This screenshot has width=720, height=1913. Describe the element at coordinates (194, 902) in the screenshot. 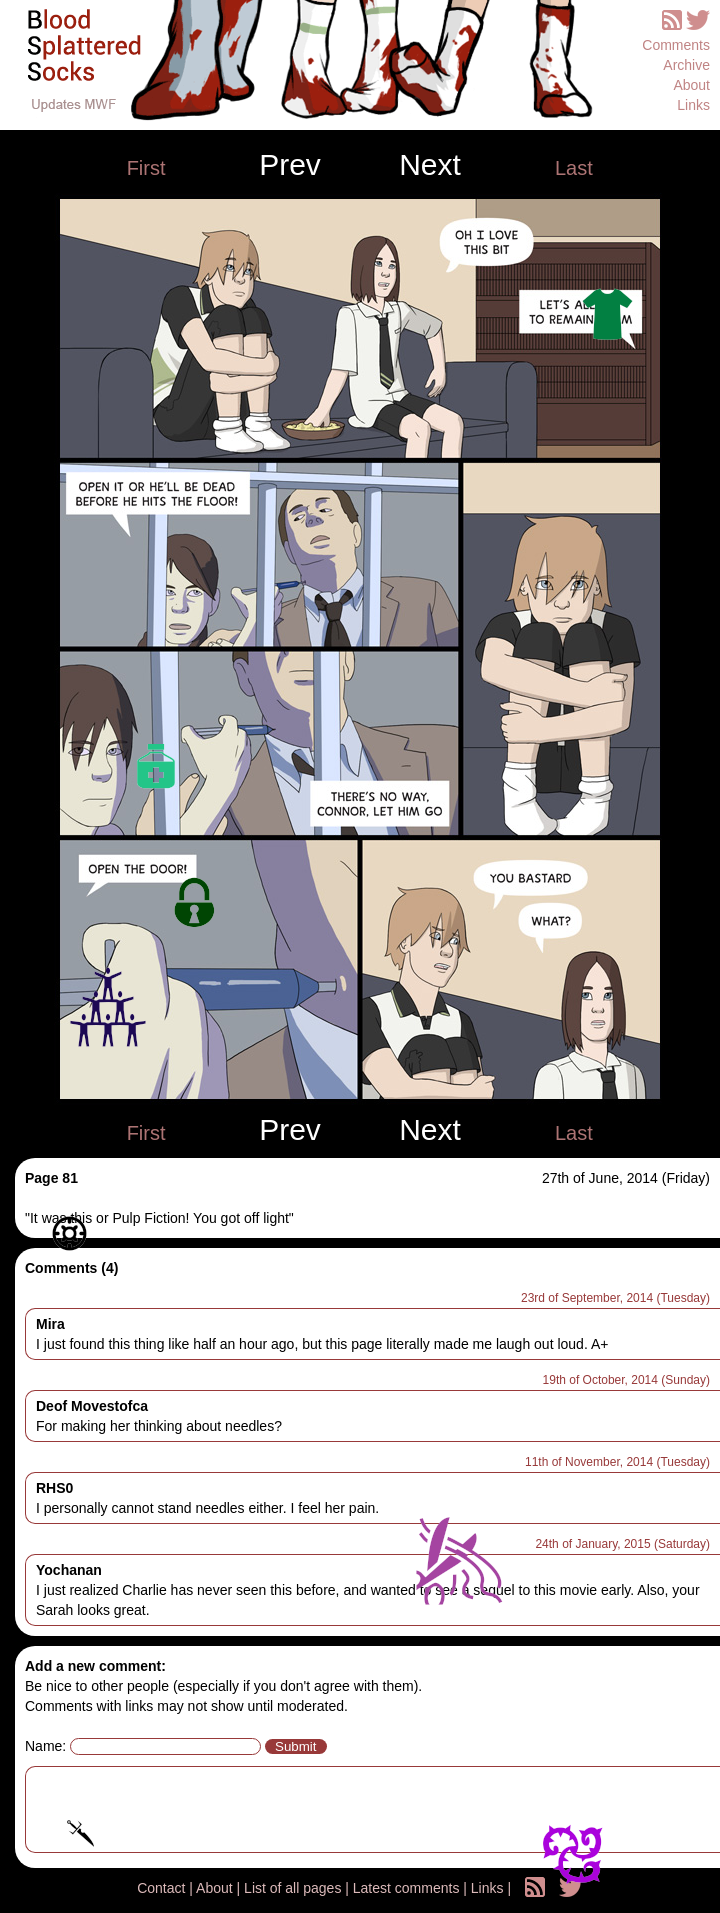

I see `lock or secure this item` at that location.